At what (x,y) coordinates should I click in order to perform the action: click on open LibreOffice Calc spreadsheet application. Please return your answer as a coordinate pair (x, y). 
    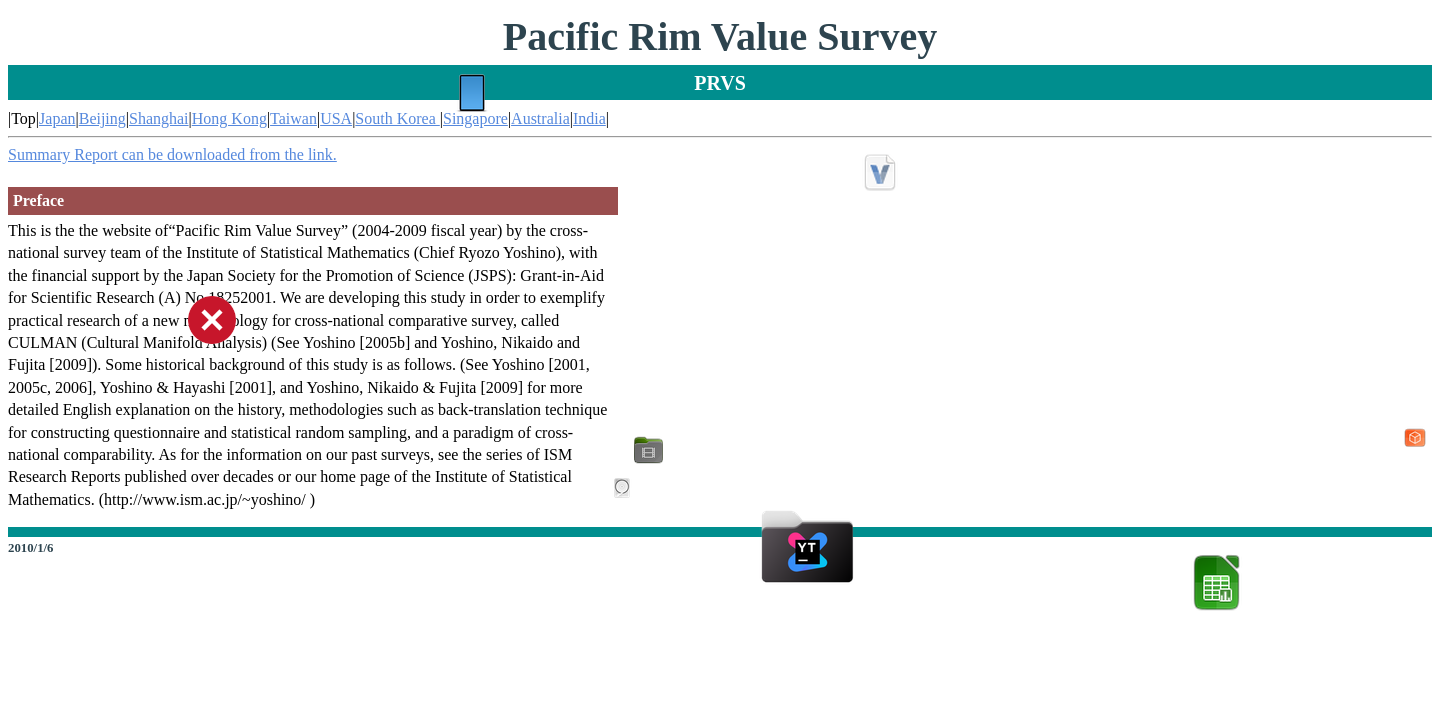
    Looking at the image, I should click on (1216, 582).